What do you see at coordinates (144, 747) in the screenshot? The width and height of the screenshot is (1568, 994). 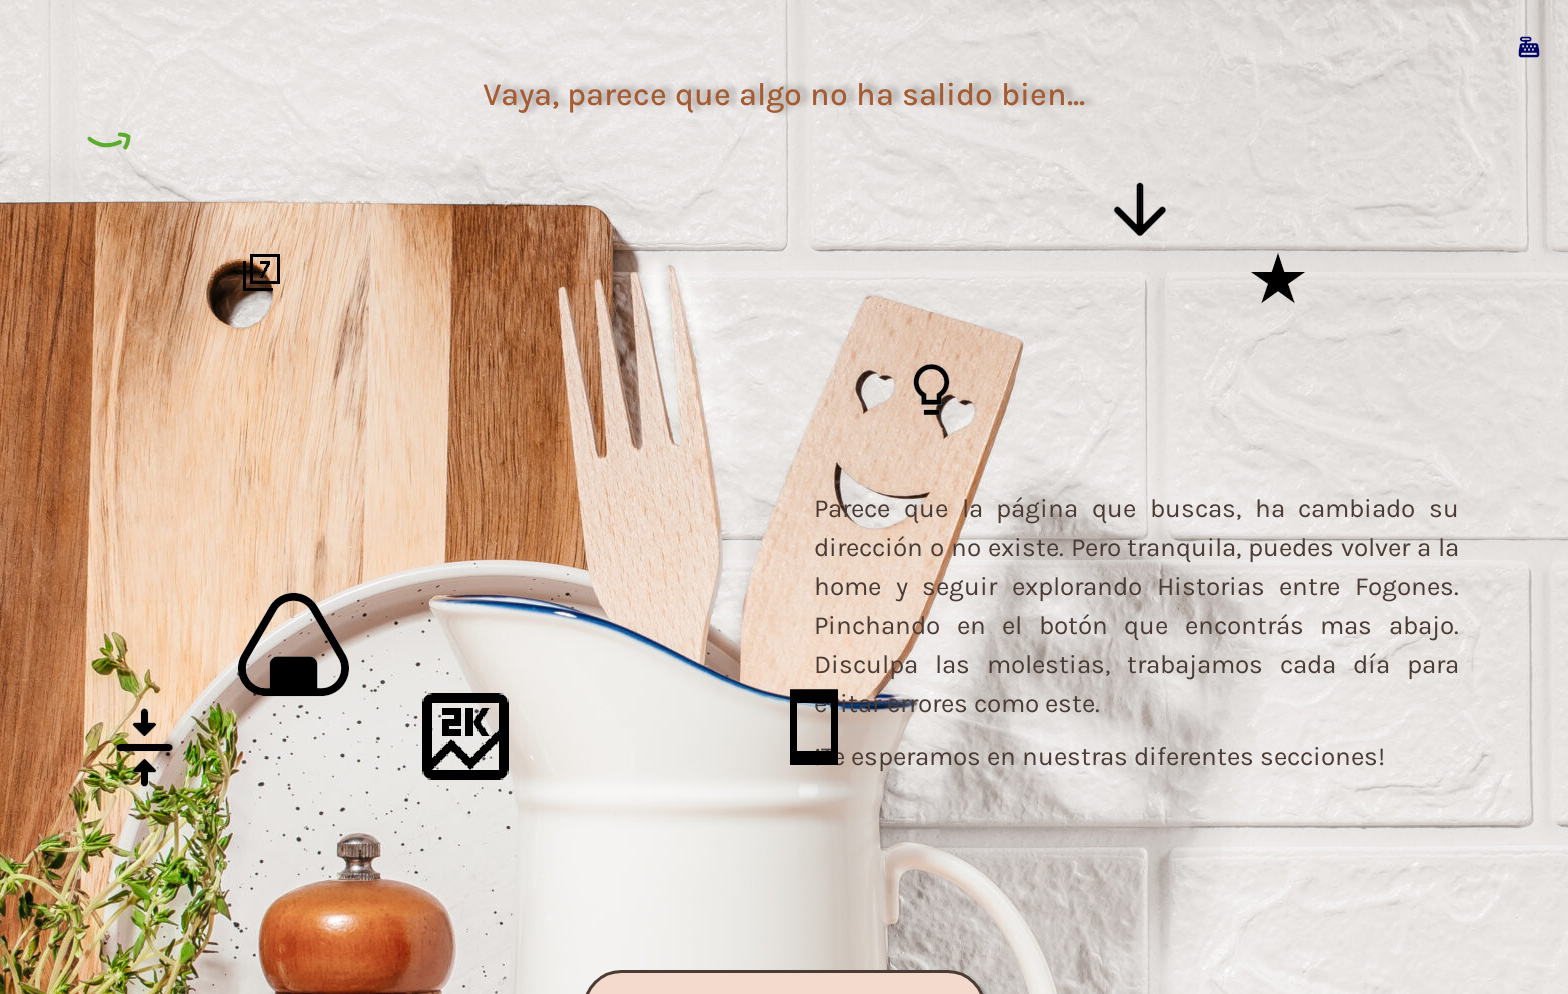 I see `center content vertically` at bounding box center [144, 747].